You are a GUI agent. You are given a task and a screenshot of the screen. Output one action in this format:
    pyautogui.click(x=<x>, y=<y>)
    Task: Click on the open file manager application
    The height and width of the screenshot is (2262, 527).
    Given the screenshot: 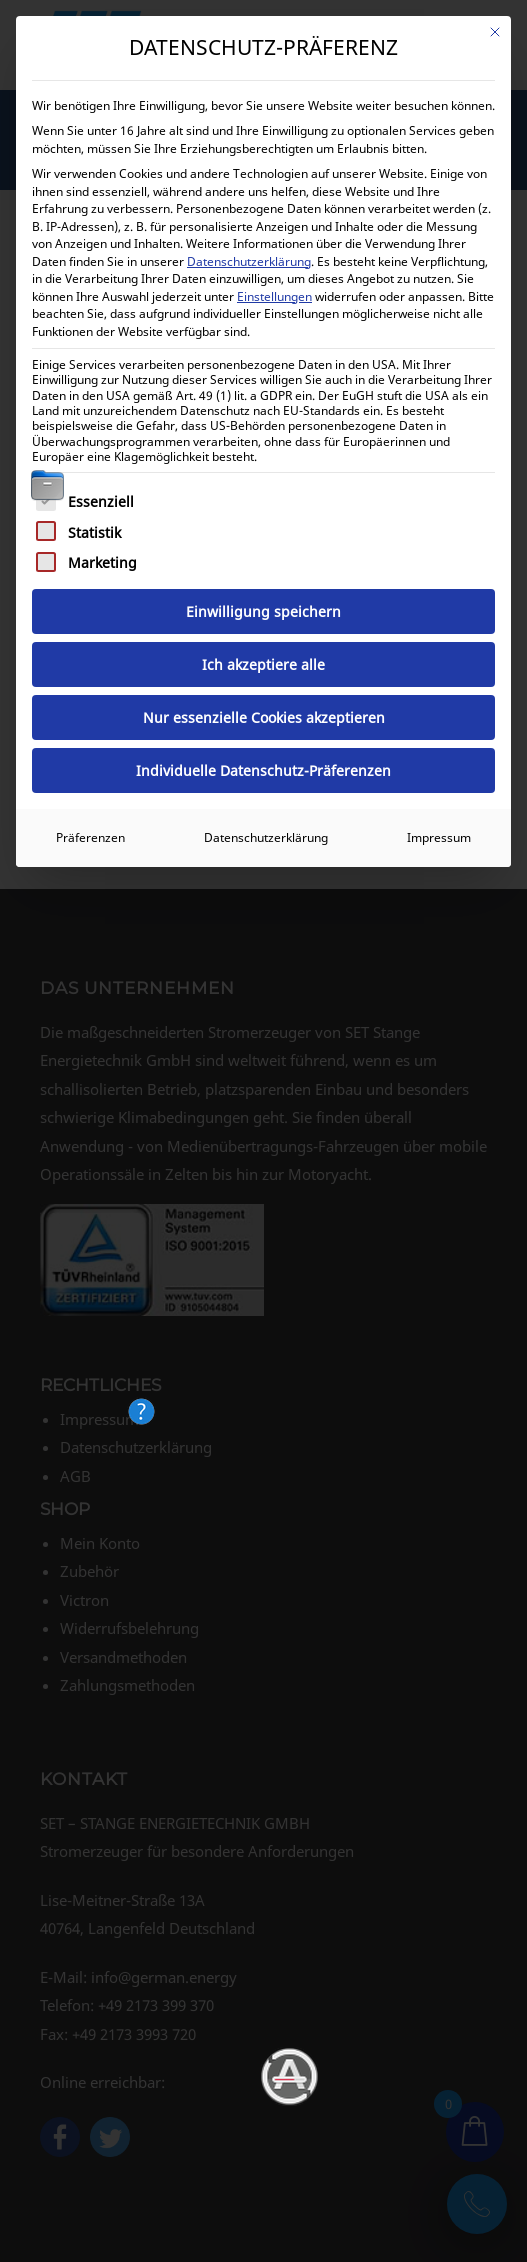 What is the action you would take?
    pyautogui.click(x=47, y=484)
    